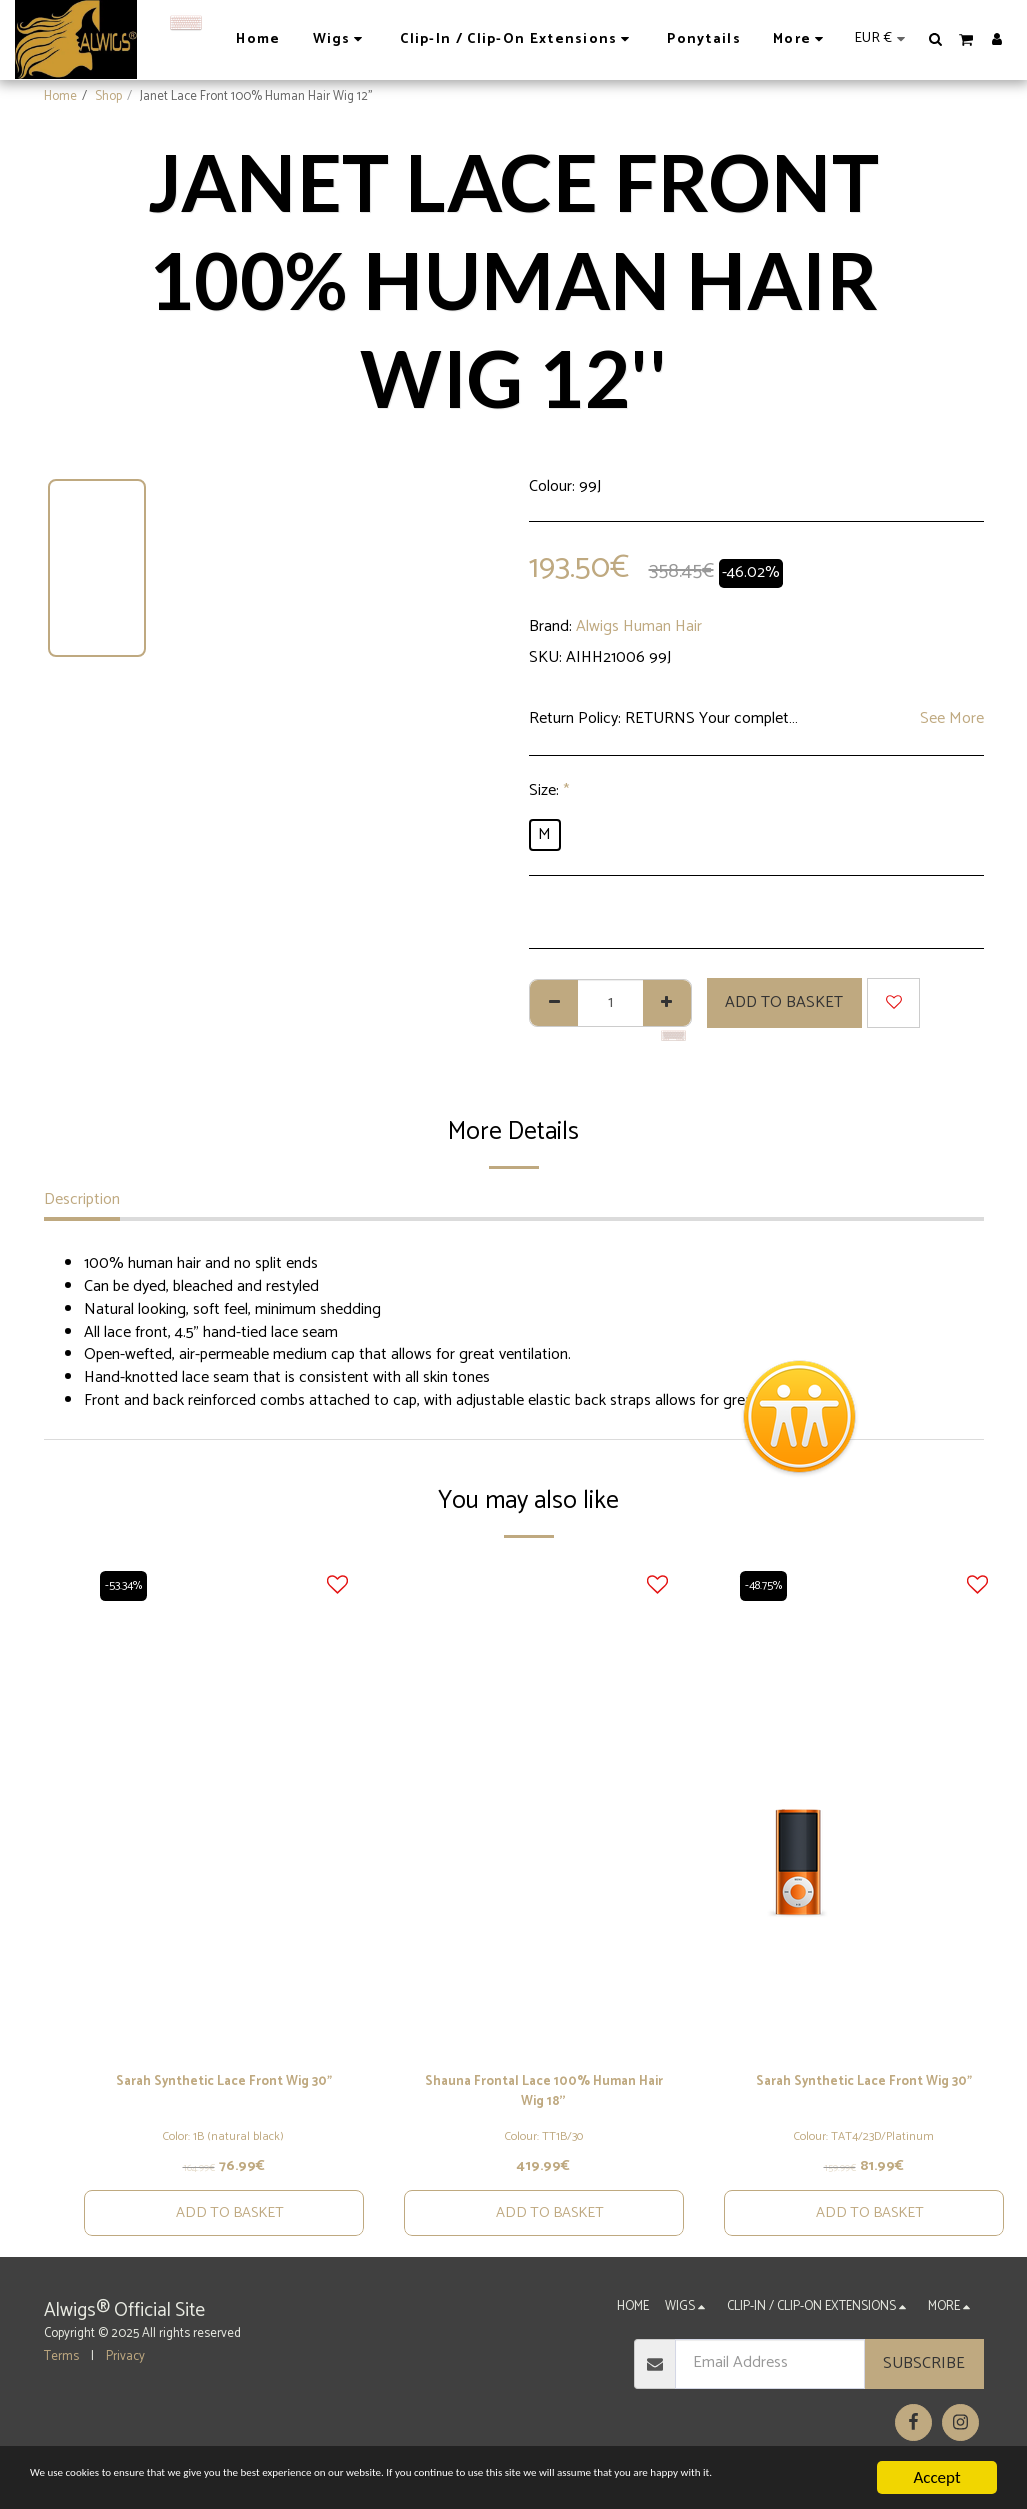  Describe the element at coordinates (673, 1035) in the screenshot. I see `apple magic keyboard with touch id in orange/pink` at that location.